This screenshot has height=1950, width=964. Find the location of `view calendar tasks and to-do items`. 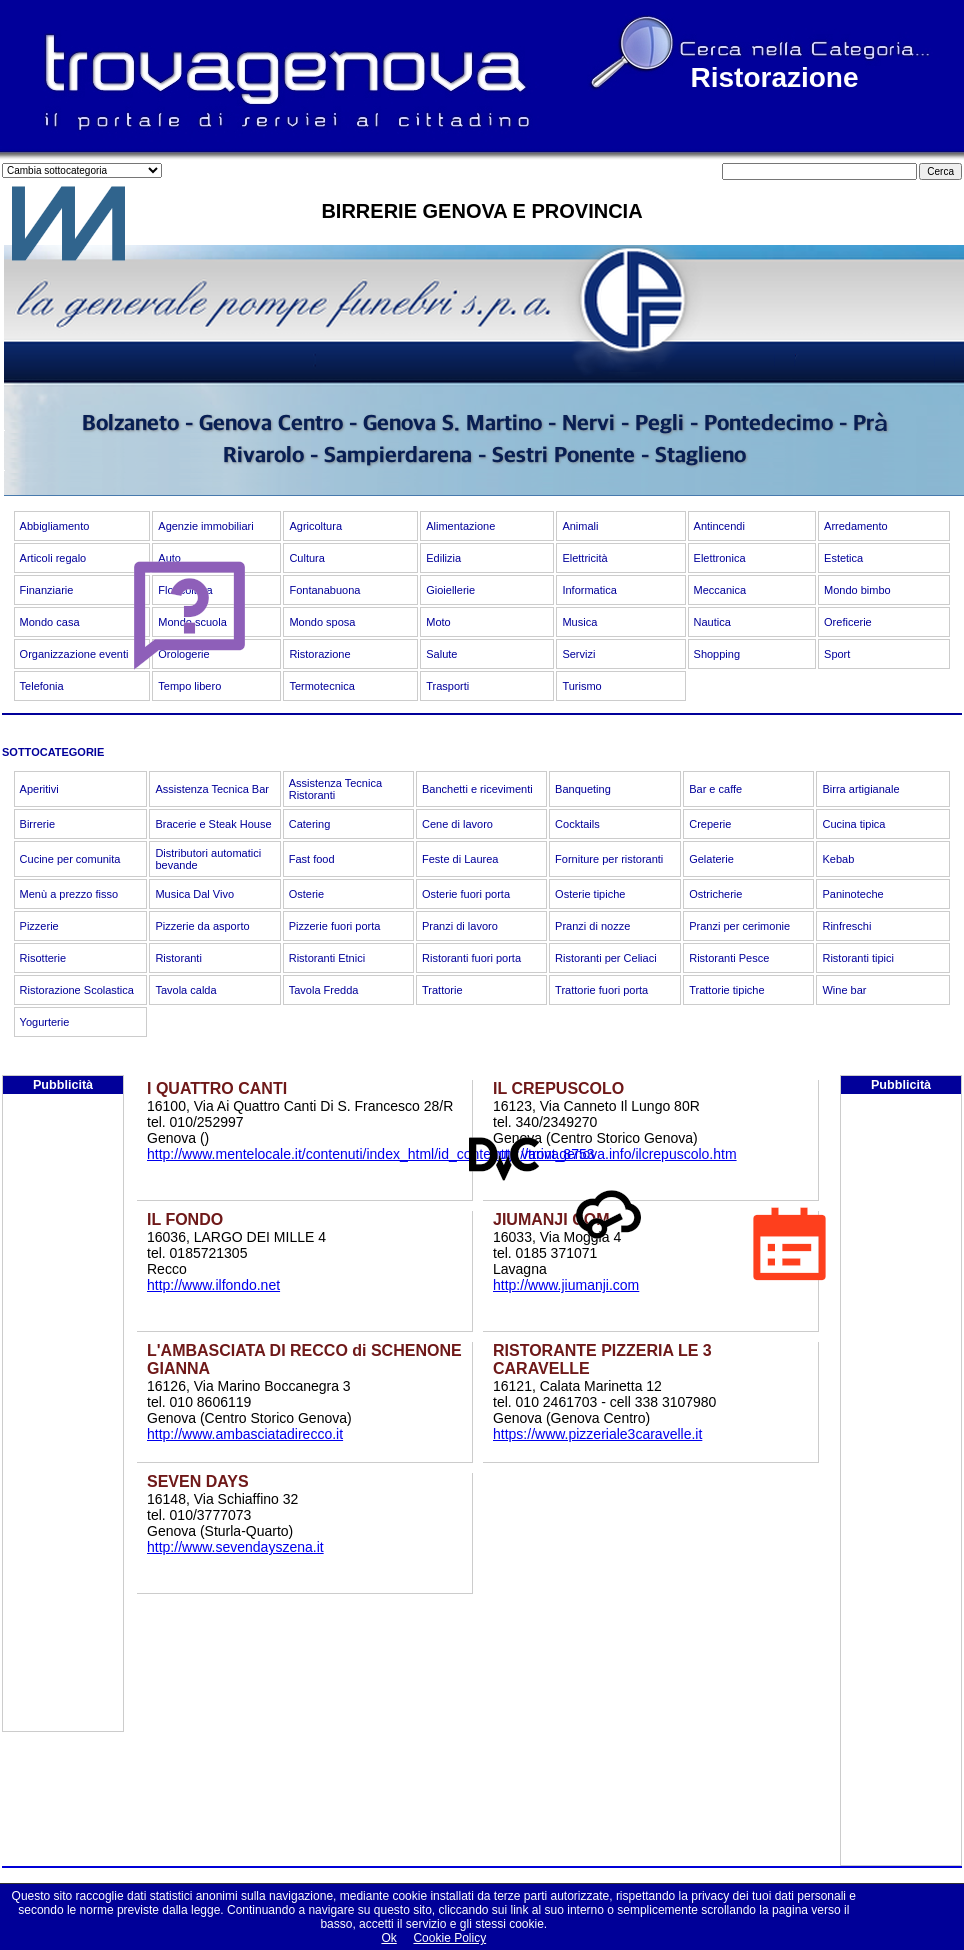

view calendar tasks and to-do items is located at coordinates (789, 1247).